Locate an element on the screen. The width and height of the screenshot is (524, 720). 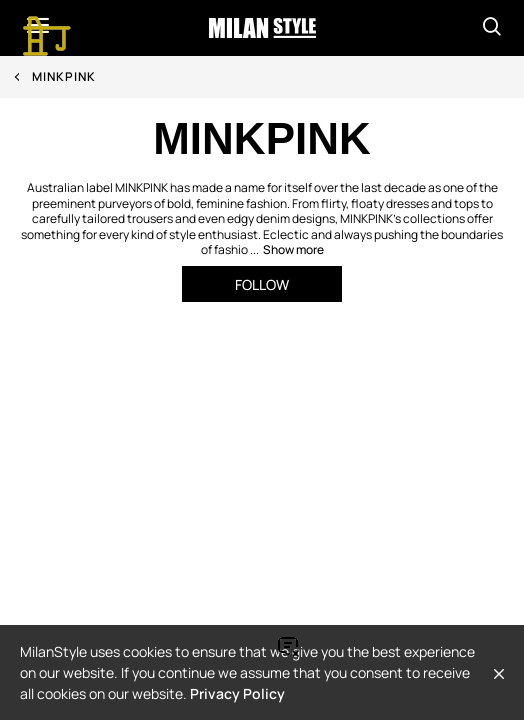
construction or building in progress is located at coordinates (46, 36).